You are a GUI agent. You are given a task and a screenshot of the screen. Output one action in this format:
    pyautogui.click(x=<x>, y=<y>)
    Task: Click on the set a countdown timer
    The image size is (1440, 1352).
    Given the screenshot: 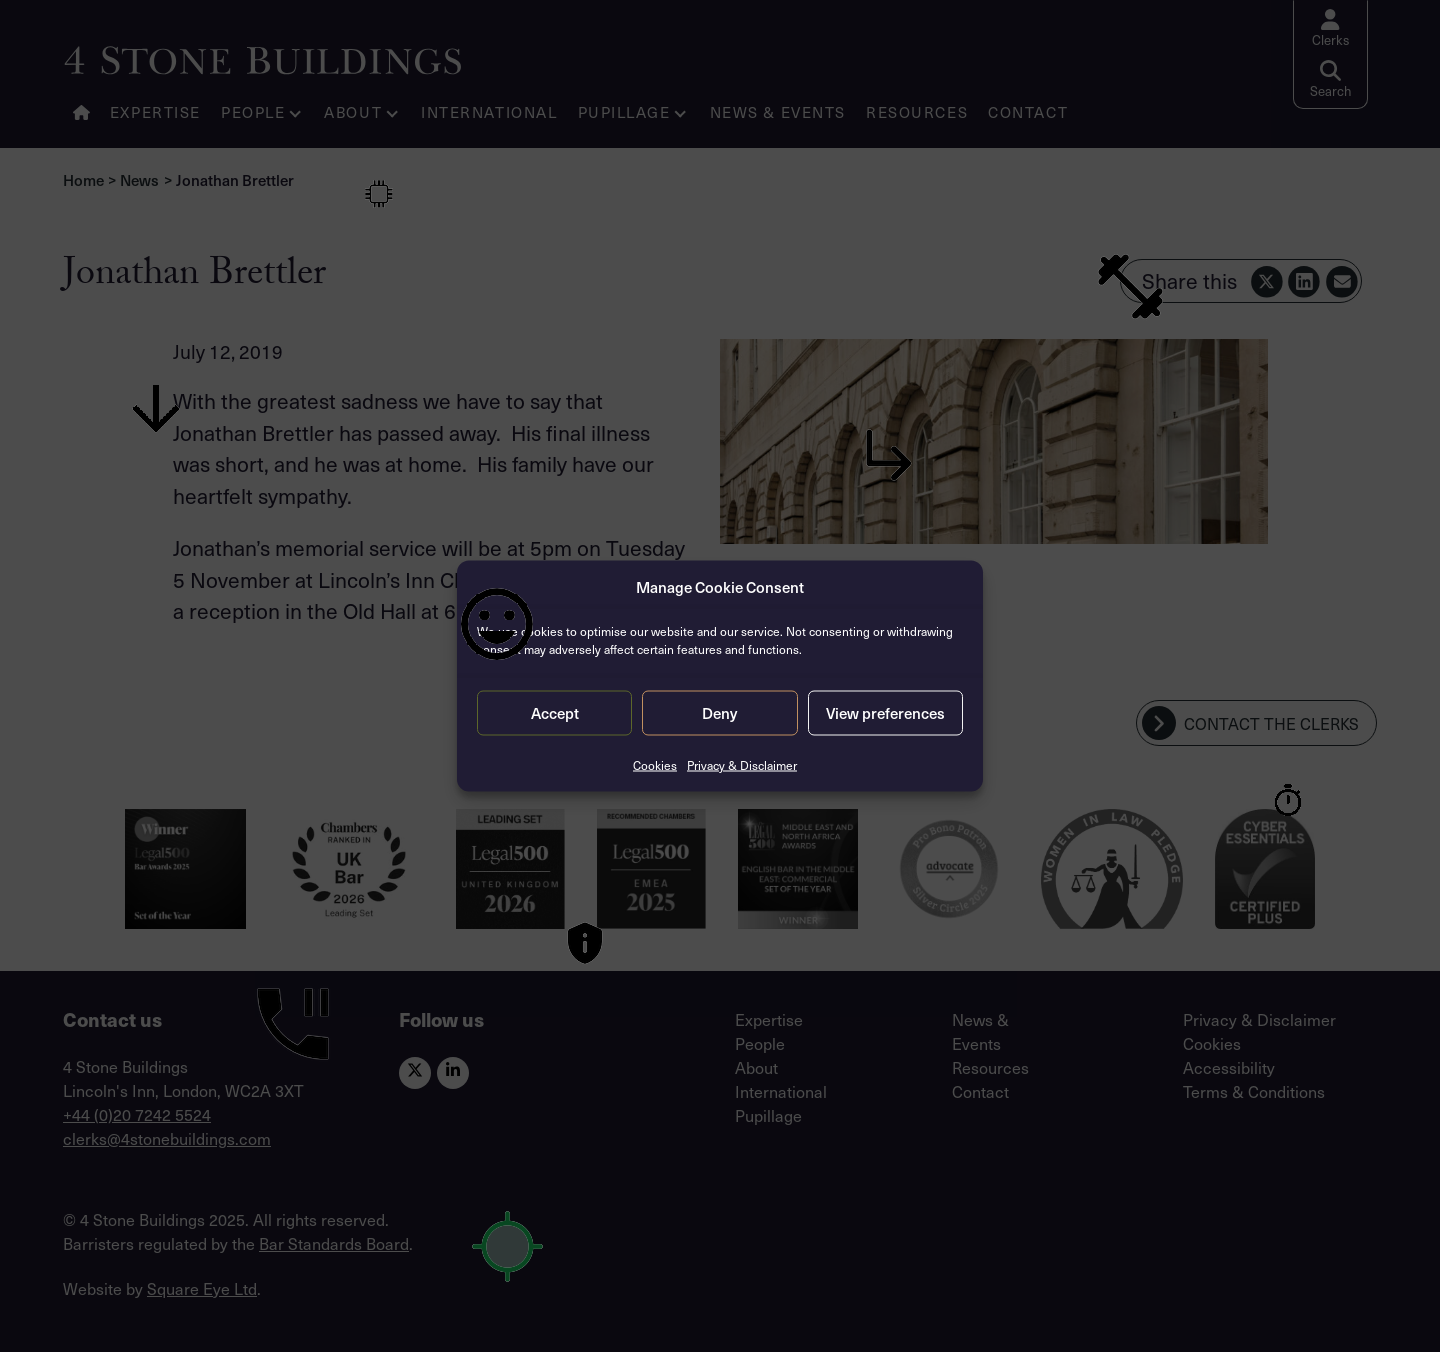 What is the action you would take?
    pyautogui.click(x=1288, y=801)
    